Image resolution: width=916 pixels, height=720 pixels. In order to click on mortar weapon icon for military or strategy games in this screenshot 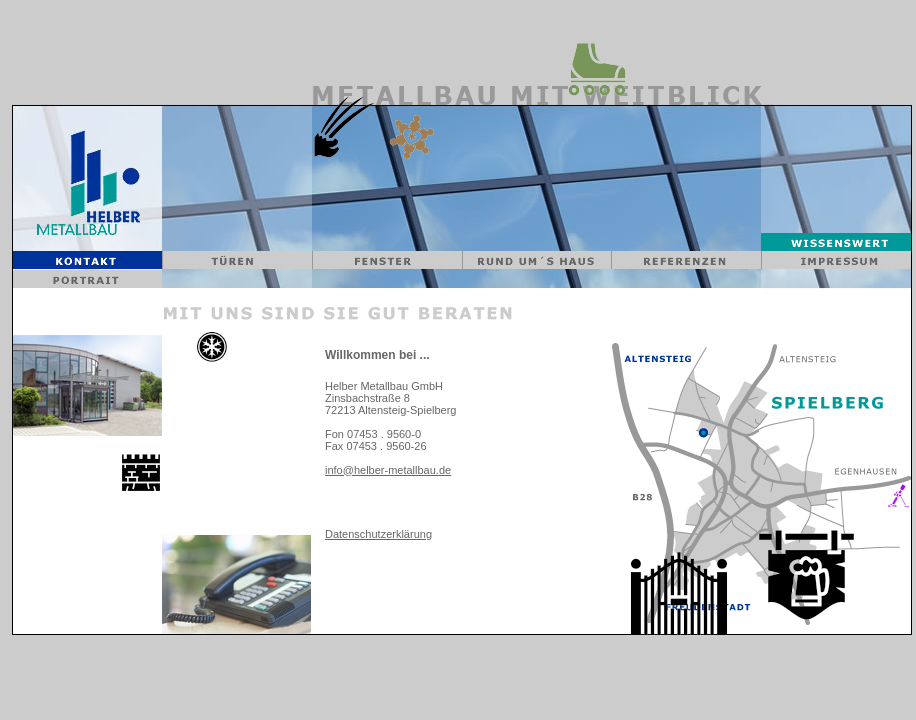, I will do `click(898, 495)`.